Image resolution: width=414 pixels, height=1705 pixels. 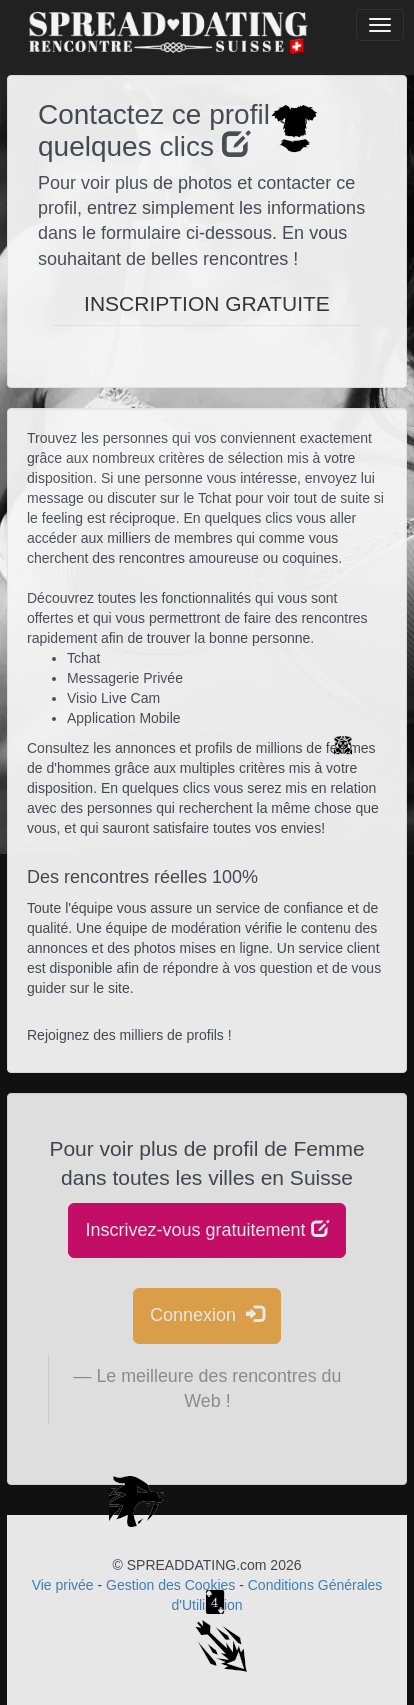 What do you see at coordinates (221, 1646) in the screenshot?
I see `indicates a power attack or special ability in a game` at bounding box center [221, 1646].